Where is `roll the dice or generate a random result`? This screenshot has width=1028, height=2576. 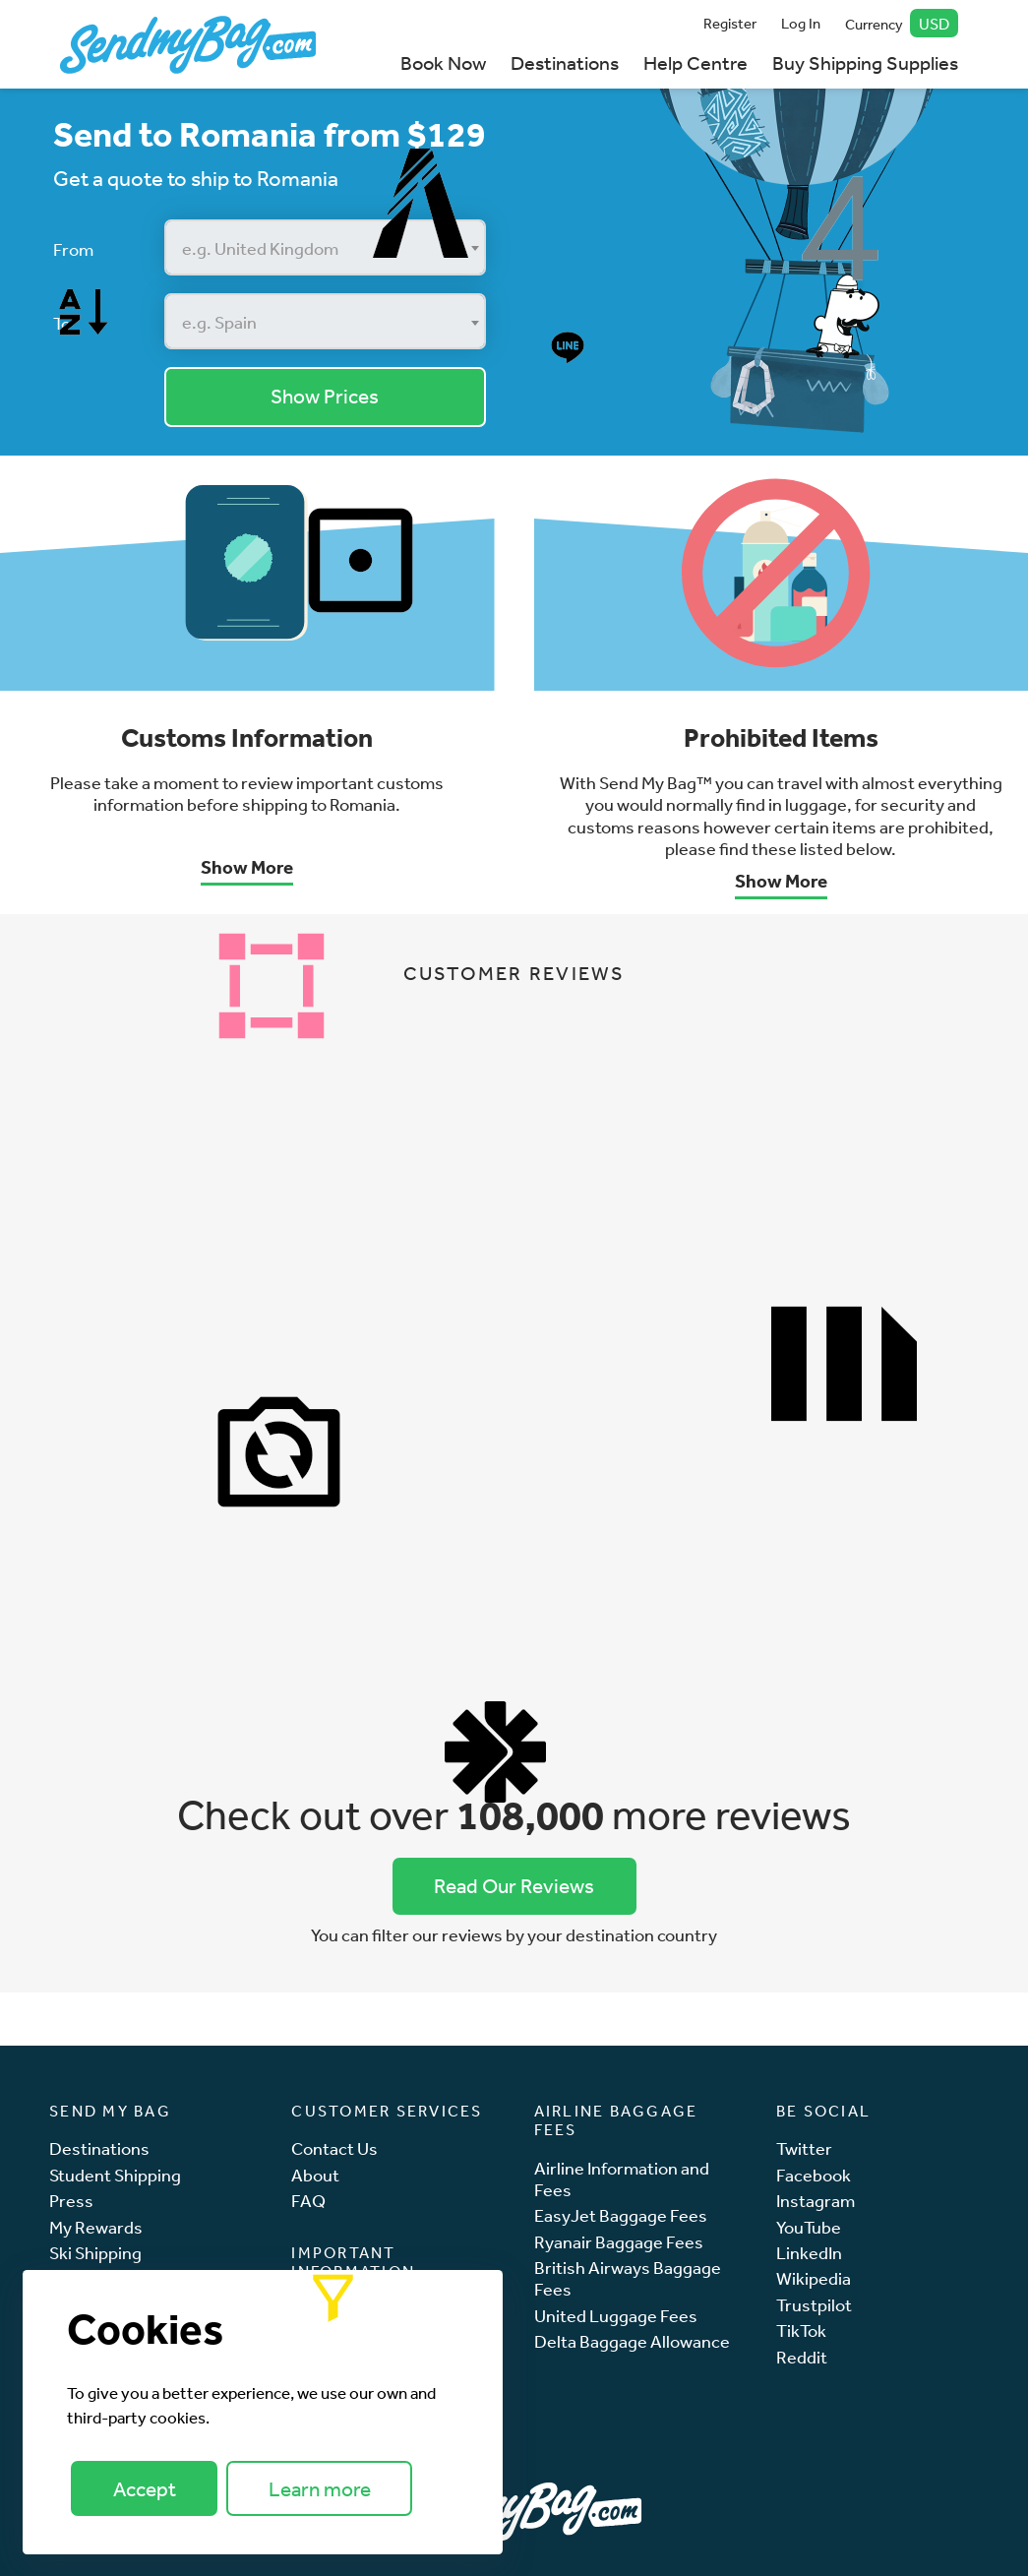
roll the dice or generate a random result is located at coordinates (360, 560).